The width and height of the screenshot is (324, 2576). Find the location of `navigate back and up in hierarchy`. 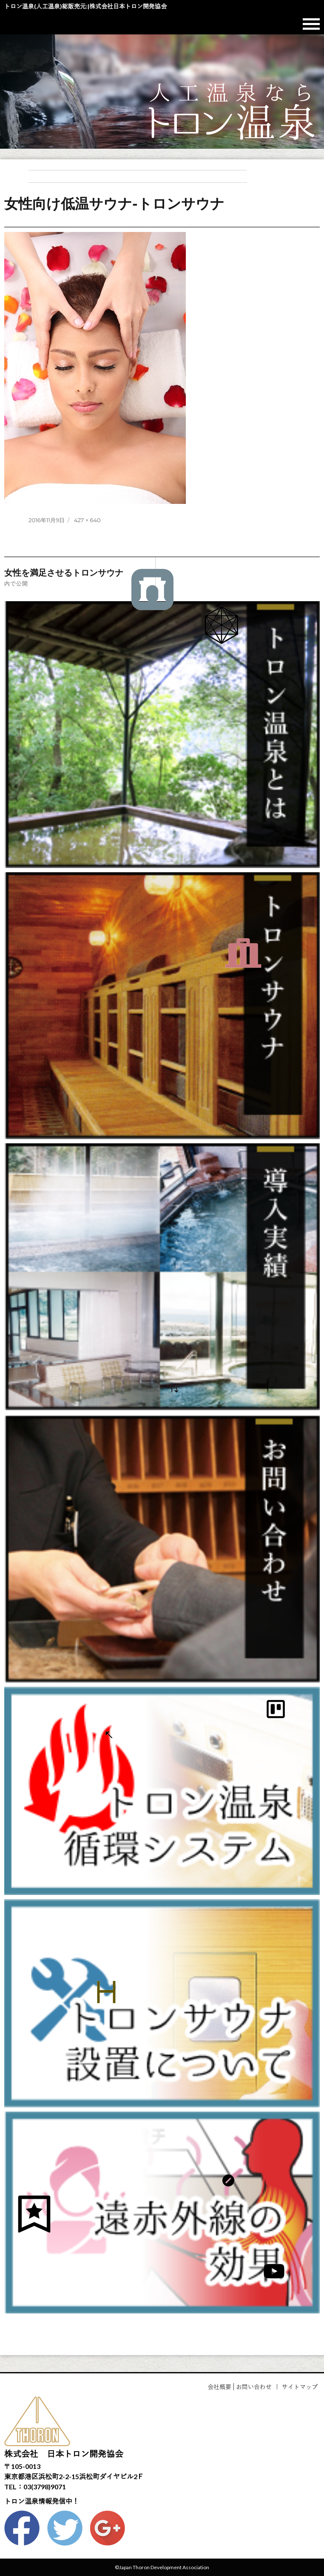

navigate back and up in hierarchy is located at coordinates (109, 1735).